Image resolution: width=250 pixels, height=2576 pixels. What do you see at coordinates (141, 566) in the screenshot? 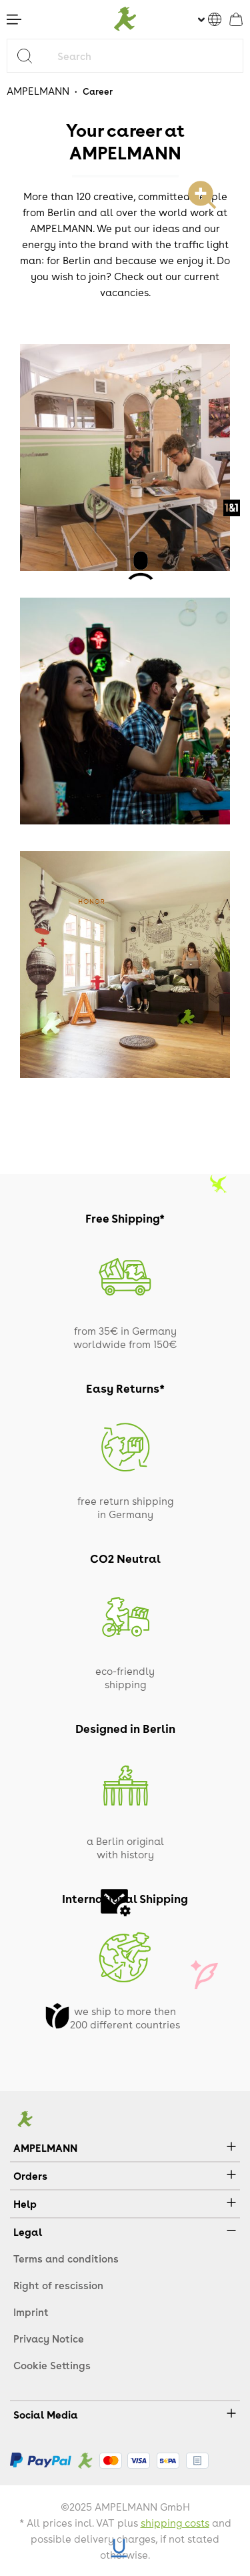
I see `view your profile` at bounding box center [141, 566].